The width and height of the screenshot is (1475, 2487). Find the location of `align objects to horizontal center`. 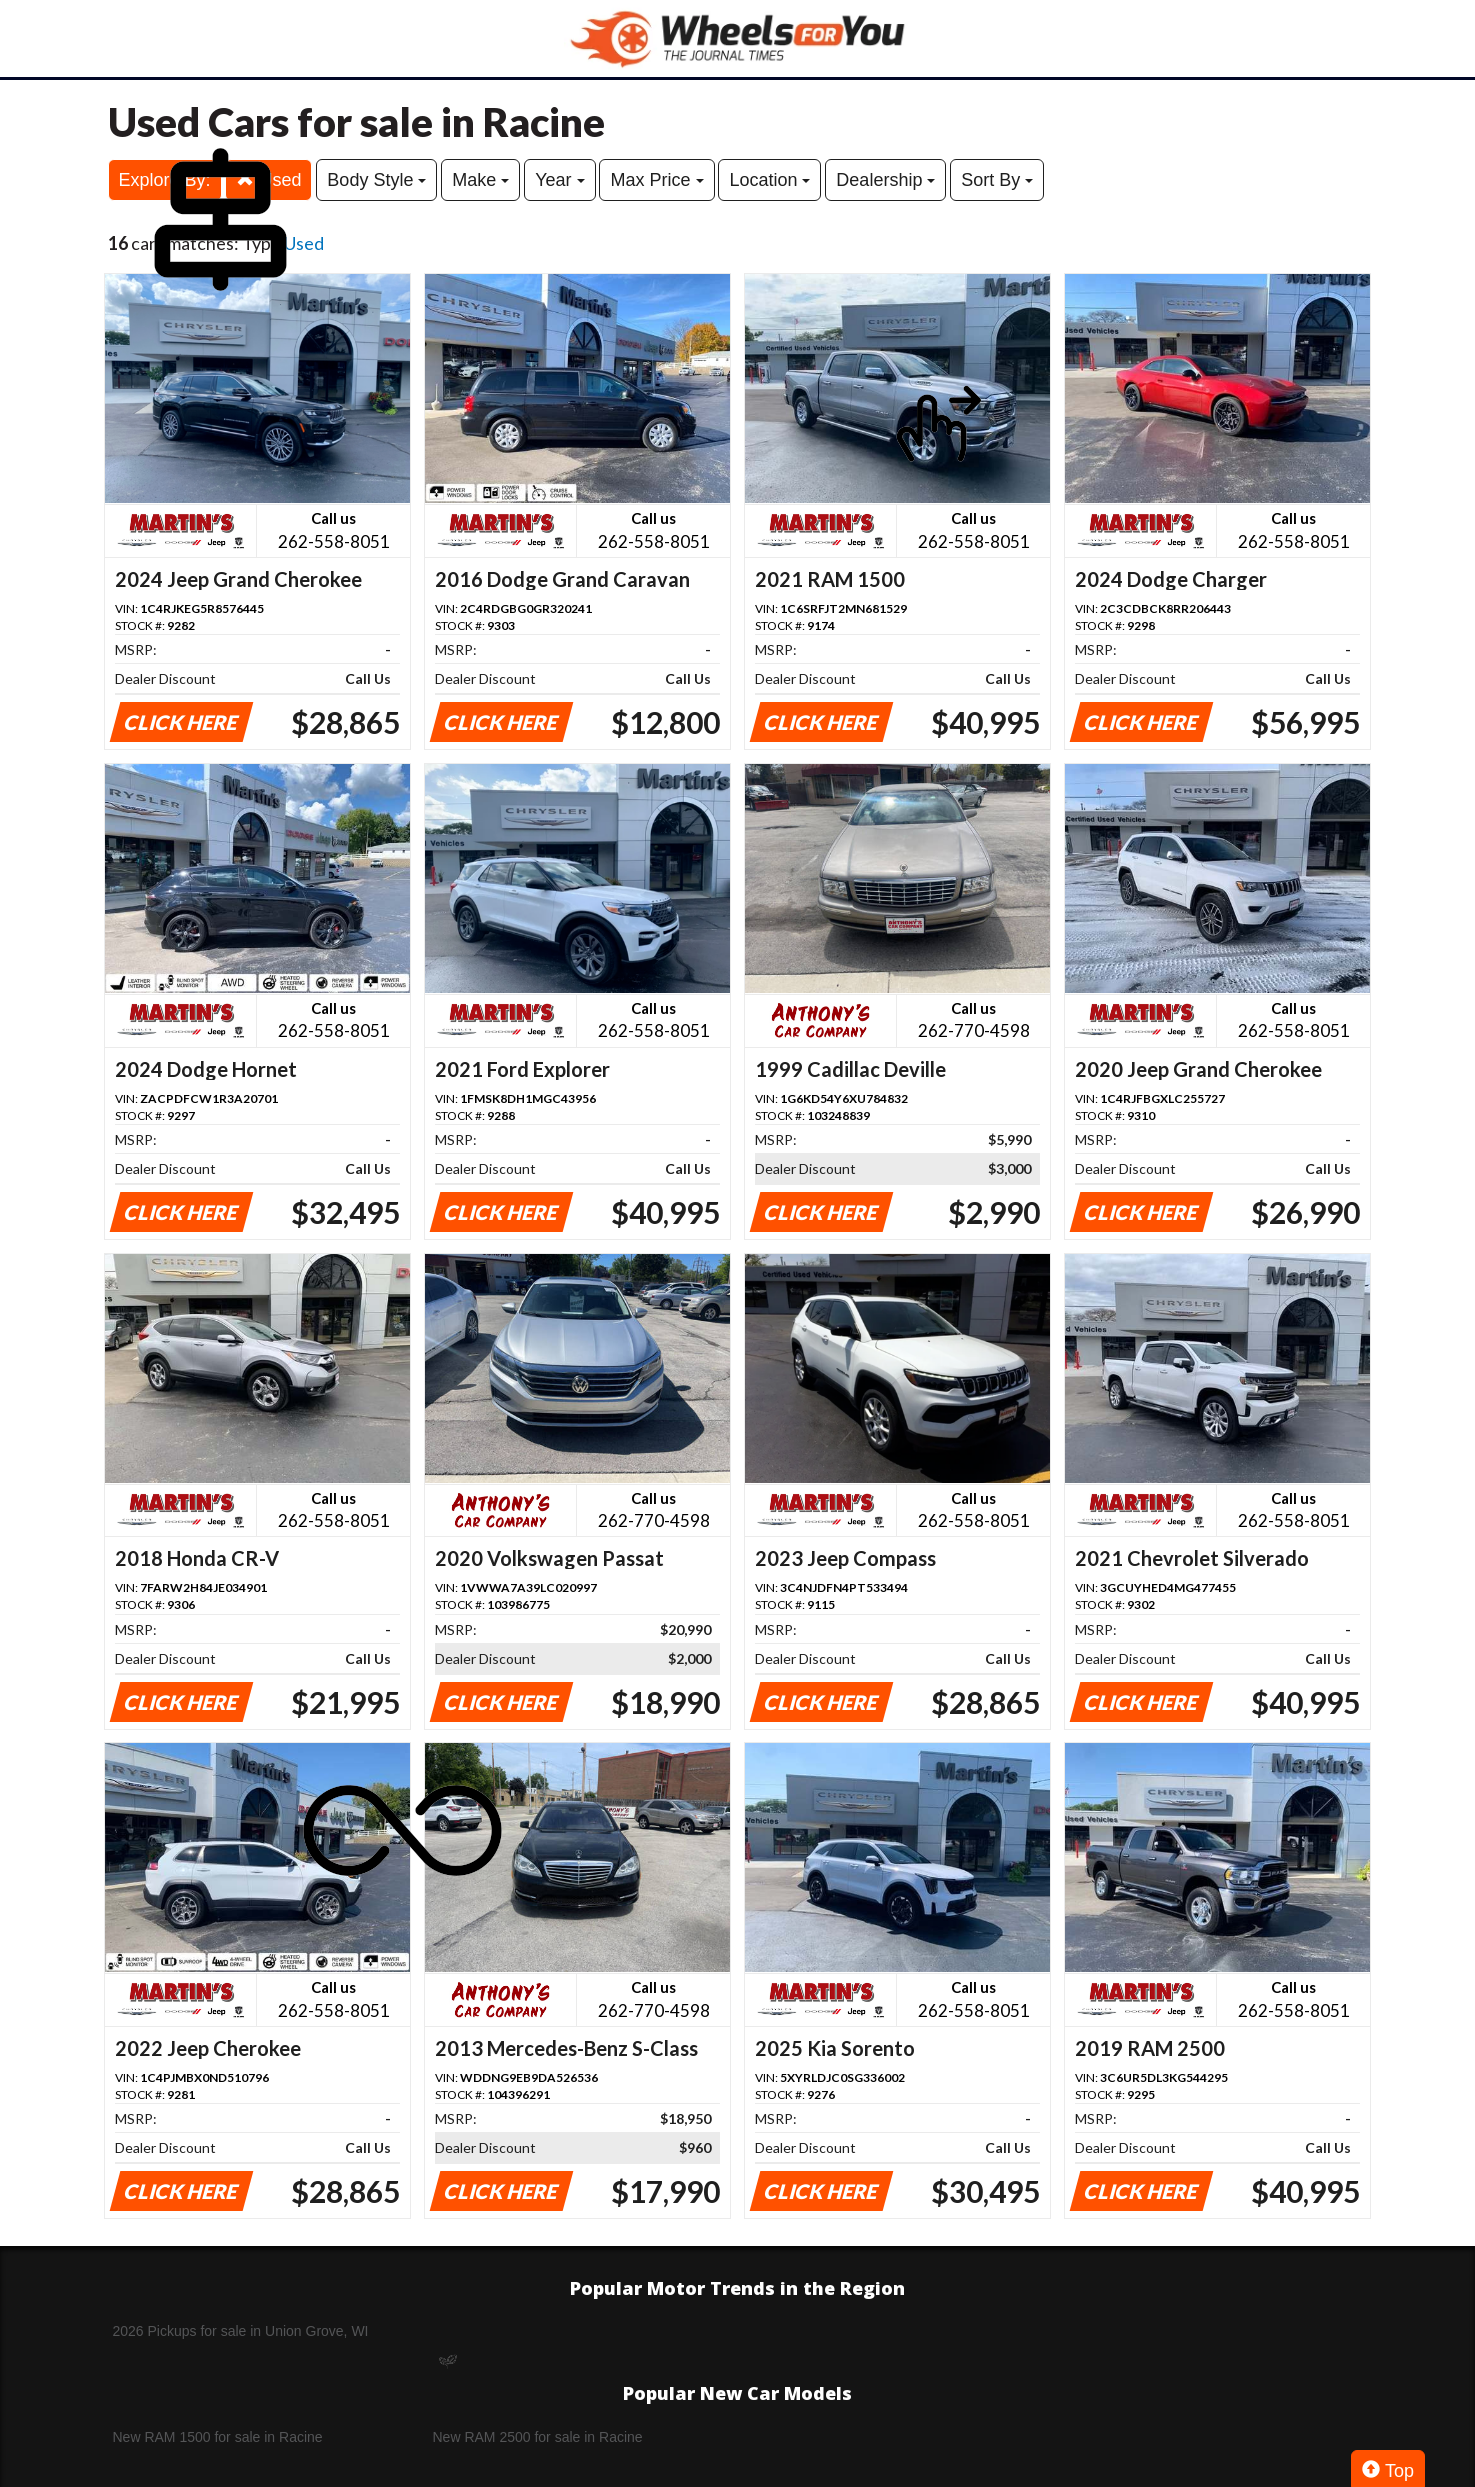

align objects to horizontal center is located at coordinates (220, 219).